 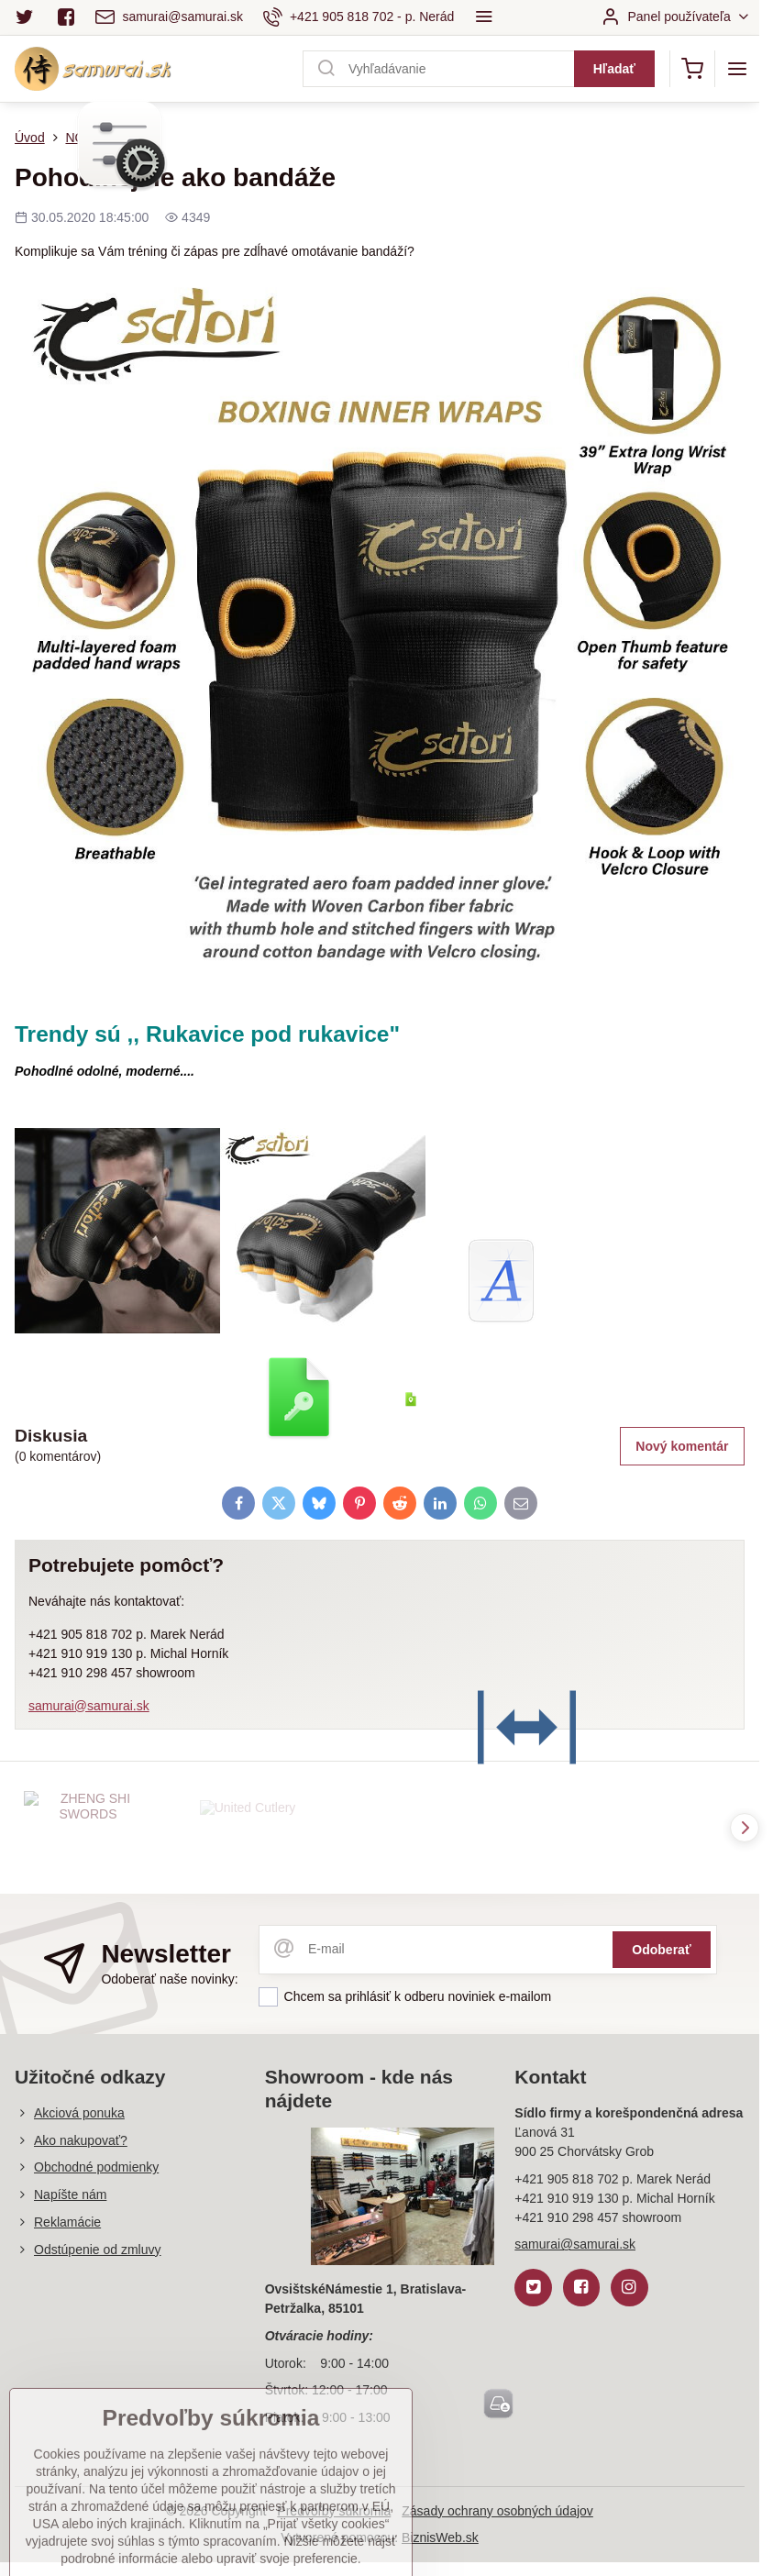 I want to click on adjust spacing between elements, so click(x=526, y=1727).